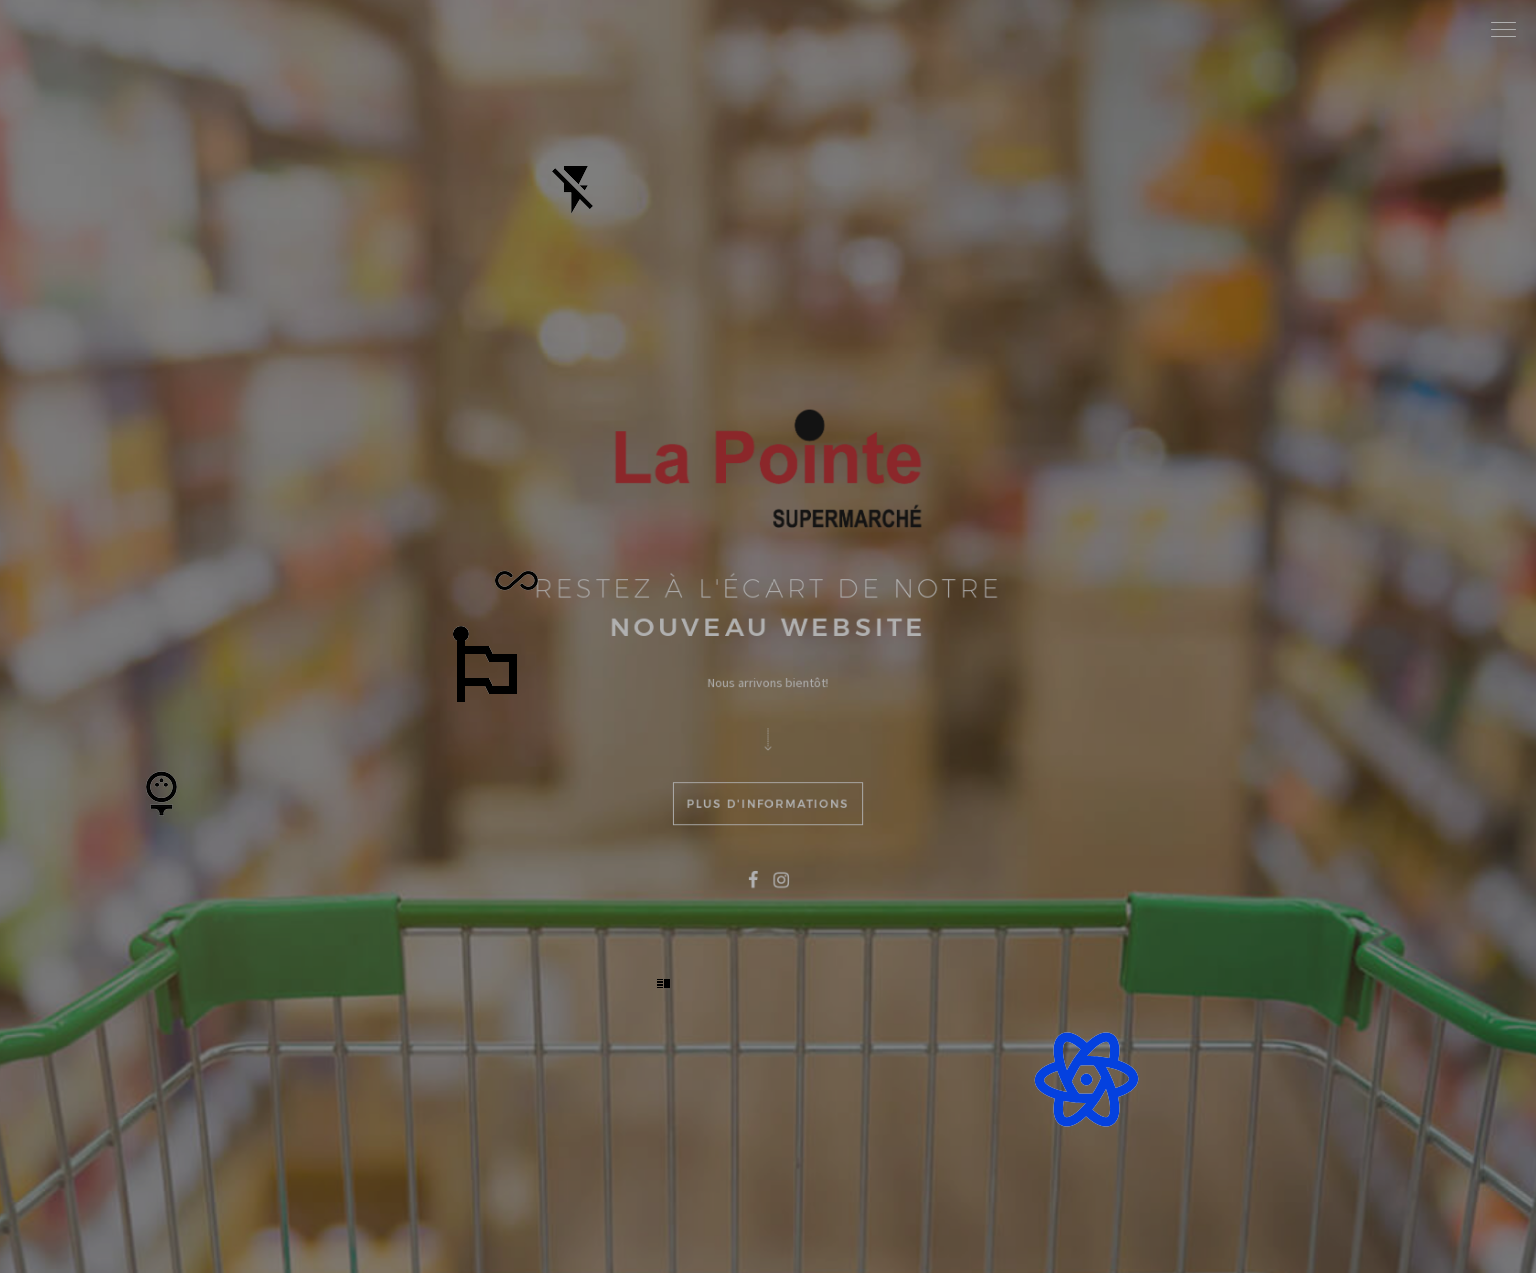  What do you see at coordinates (576, 190) in the screenshot?
I see `disable camera flash` at bounding box center [576, 190].